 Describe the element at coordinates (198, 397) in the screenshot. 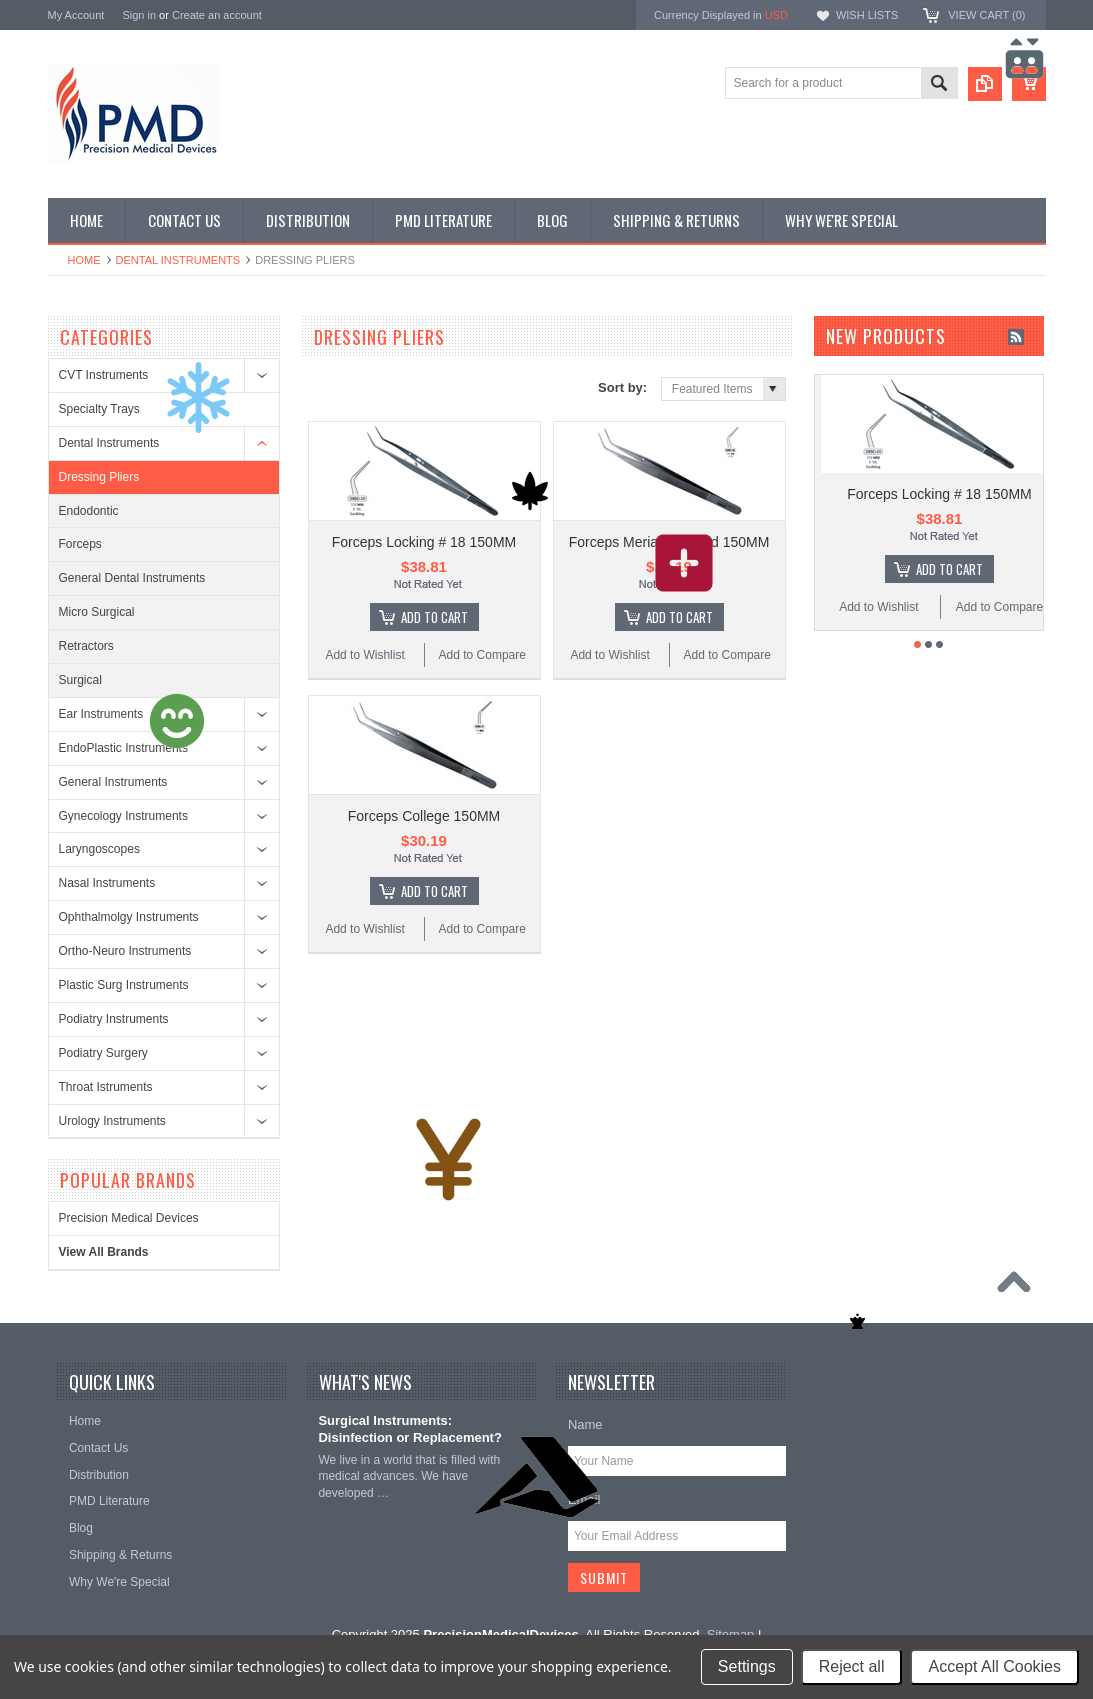

I see `indicates cold or freezing temperature setting` at that location.